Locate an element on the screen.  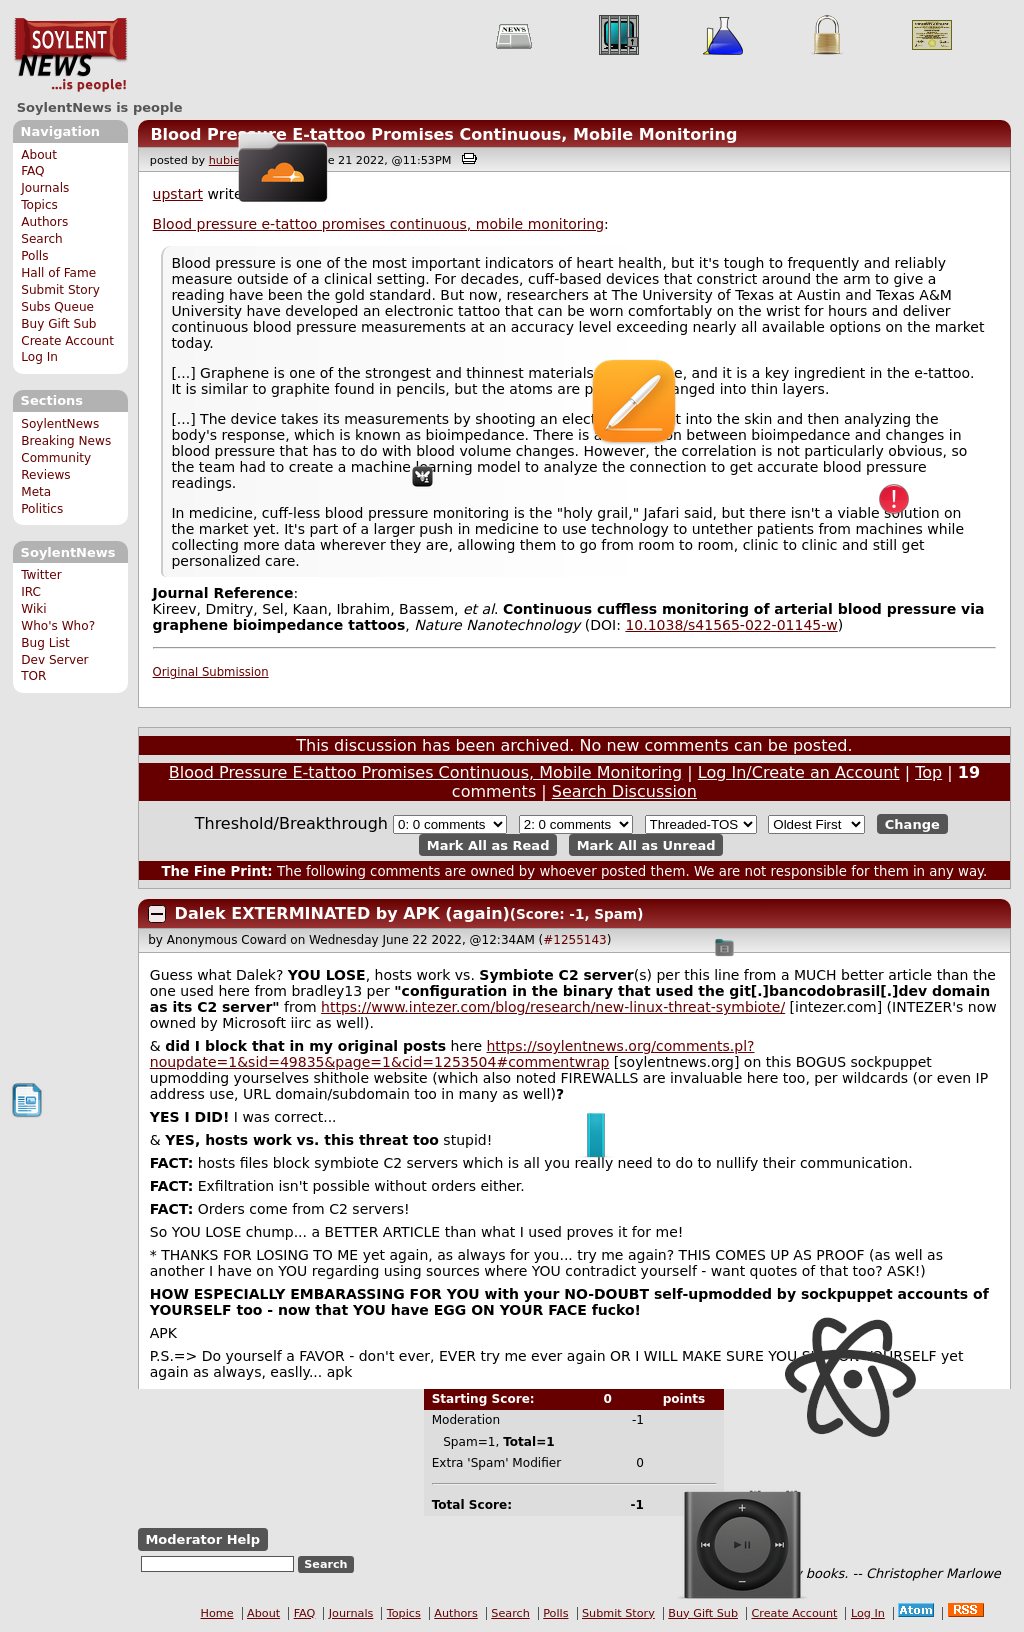
iPod shuffle device in space gray is located at coordinates (742, 1544).